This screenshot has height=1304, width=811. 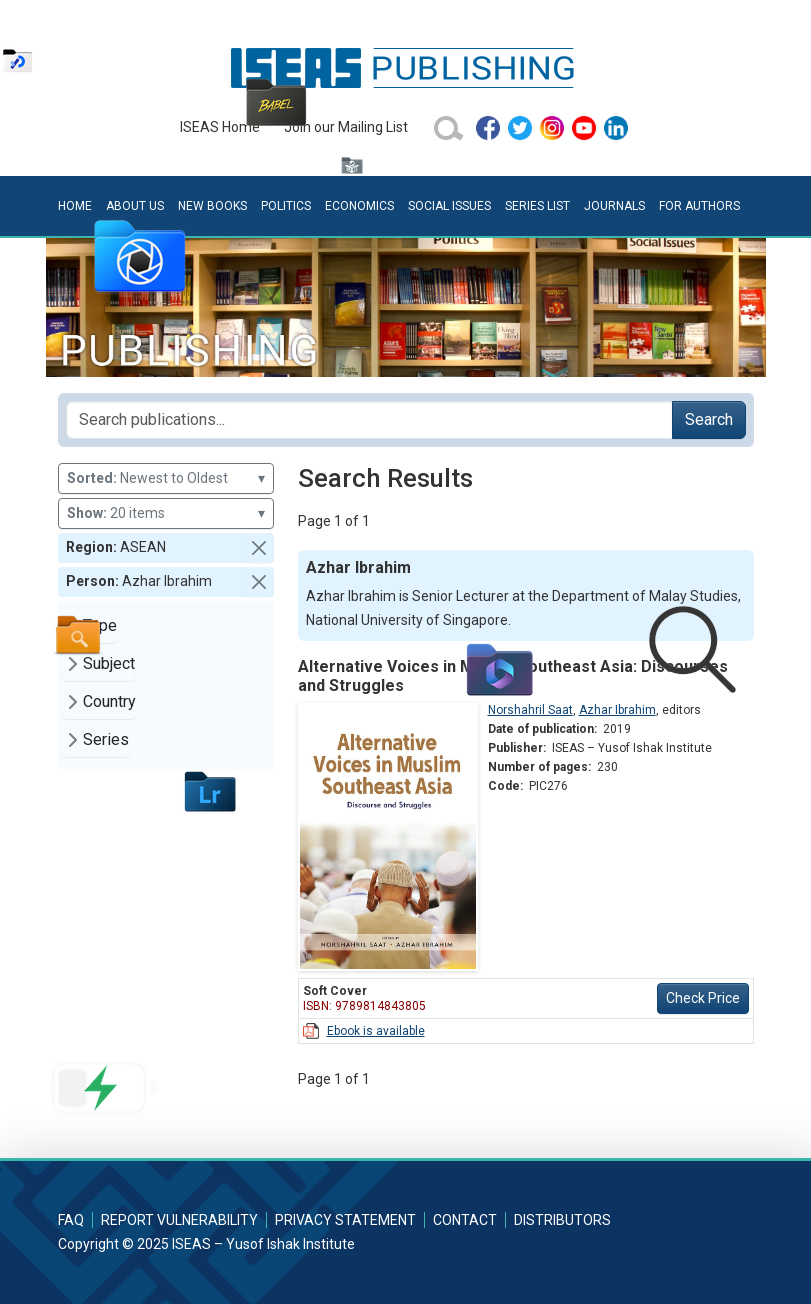 I want to click on search system preferences or settings, so click(x=692, y=649).